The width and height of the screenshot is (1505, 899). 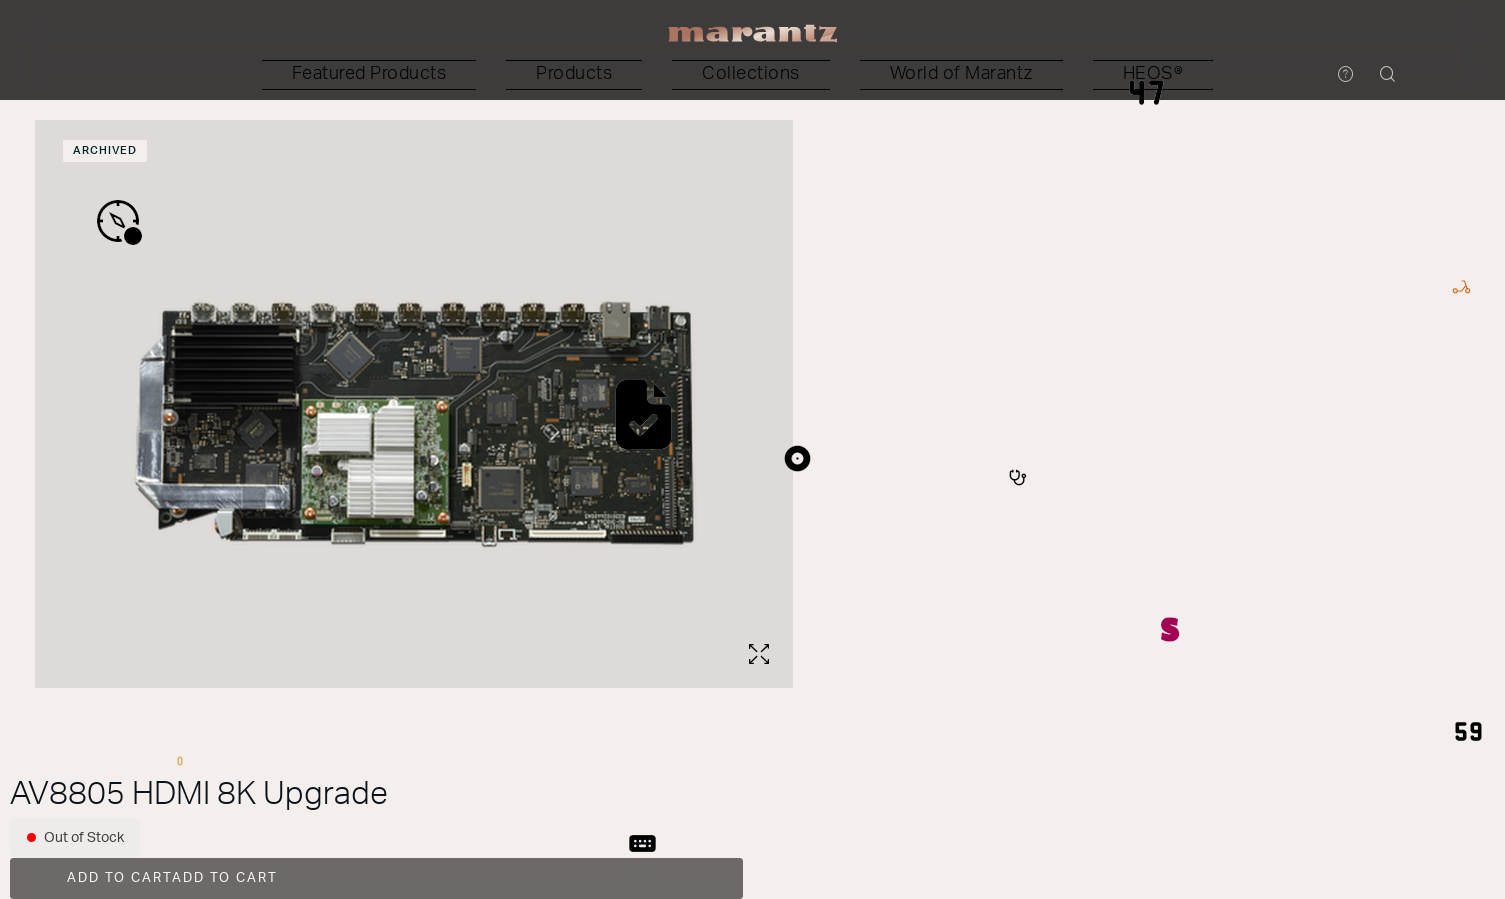 What do you see at coordinates (797, 458) in the screenshot?
I see `access your music library or albums` at bounding box center [797, 458].